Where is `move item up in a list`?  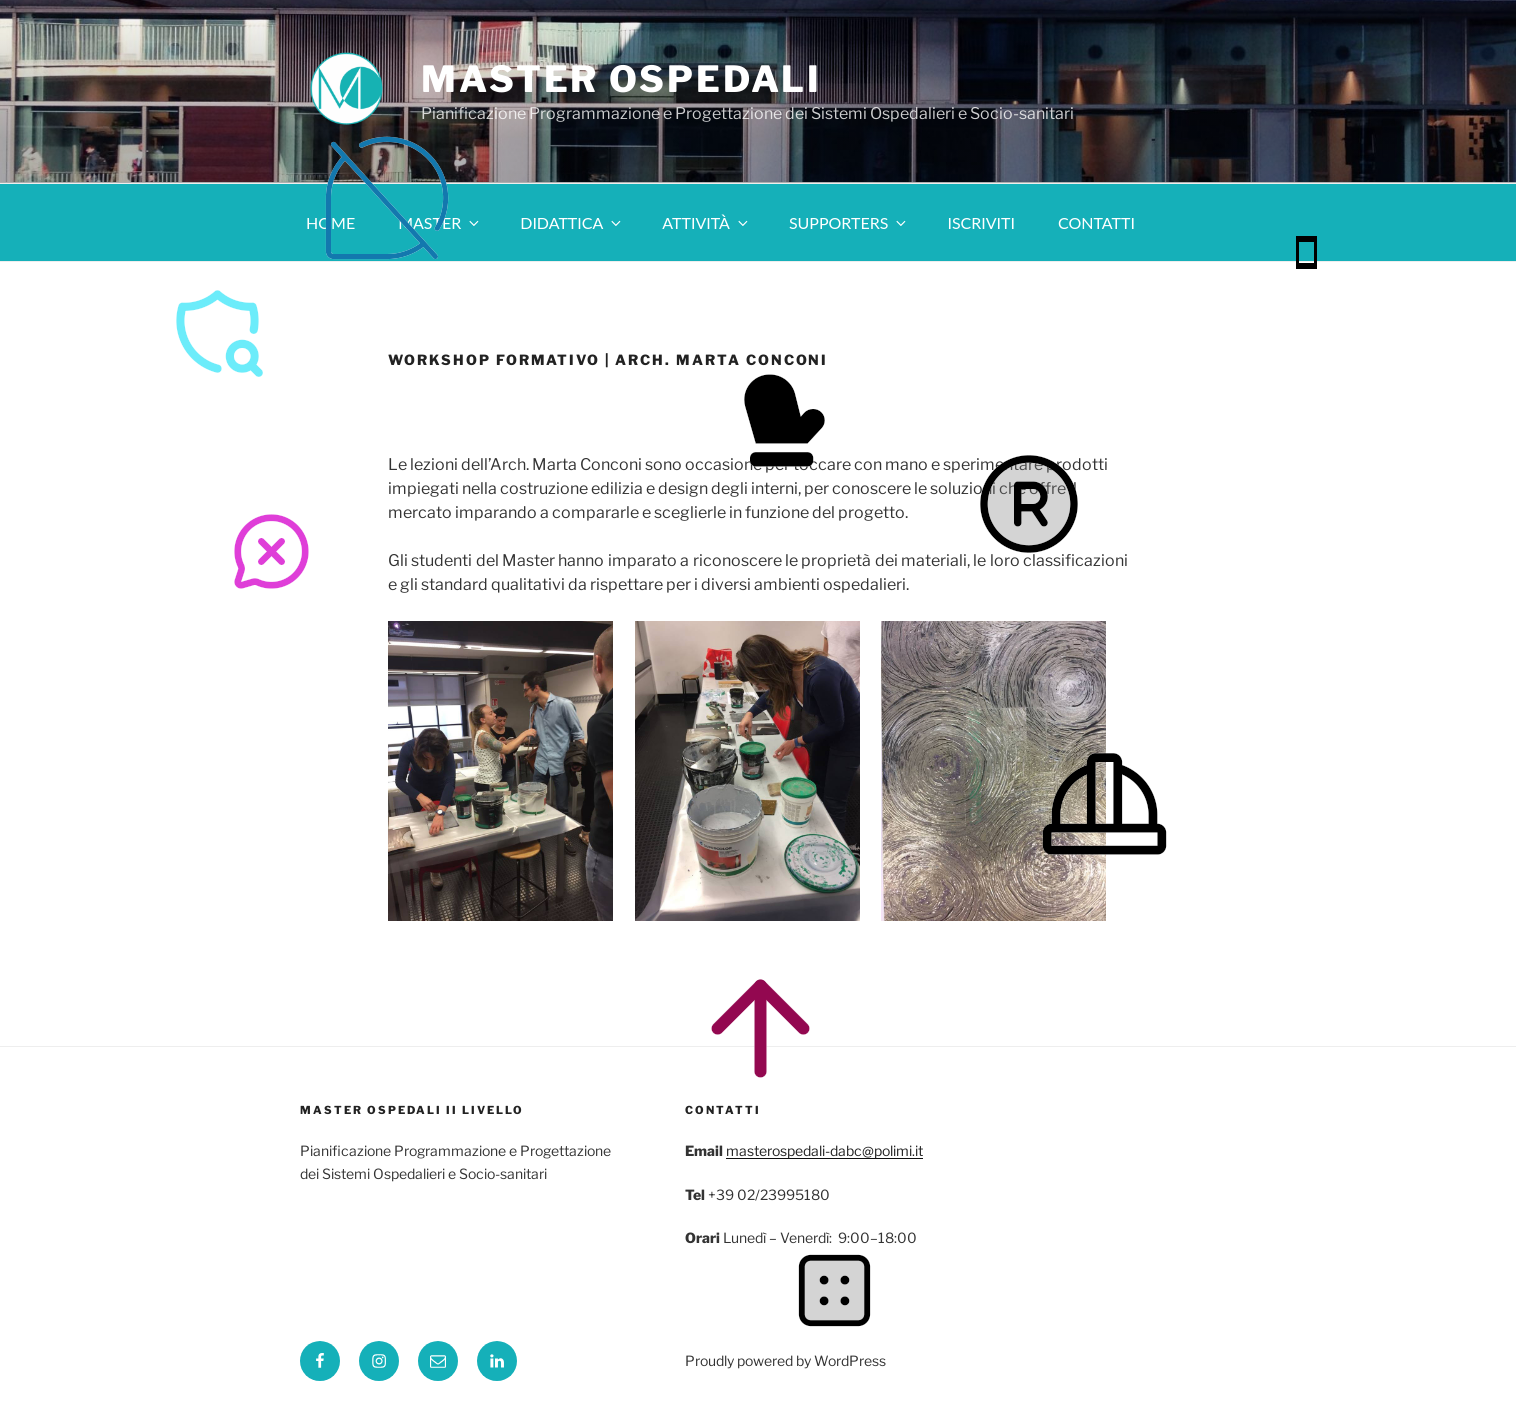
move item up in a list is located at coordinates (760, 1028).